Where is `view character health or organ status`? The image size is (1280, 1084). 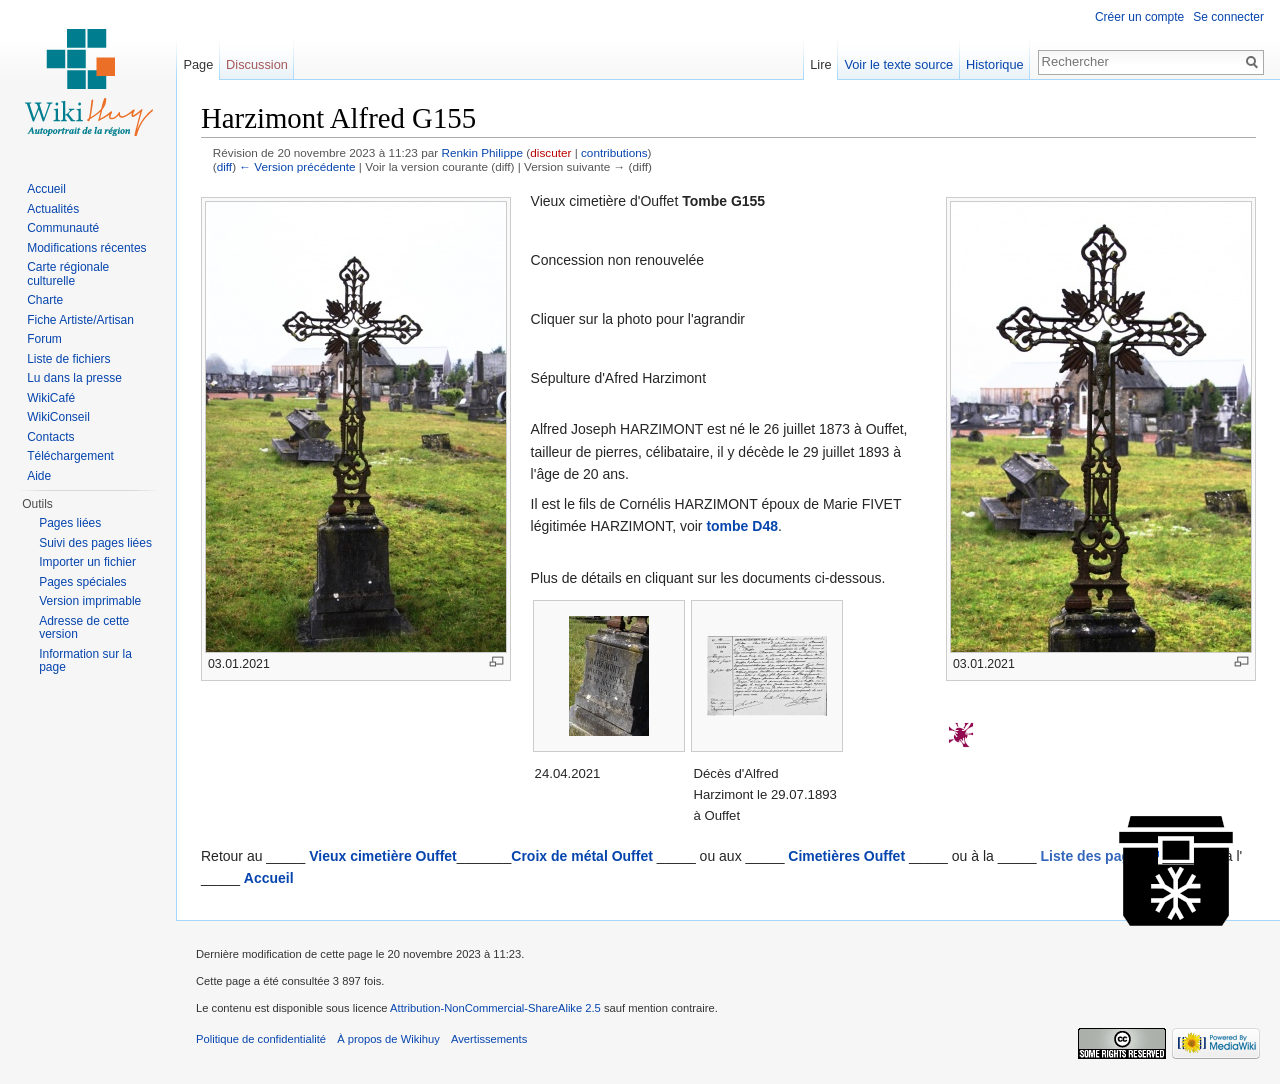
view character health or organ status is located at coordinates (961, 735).